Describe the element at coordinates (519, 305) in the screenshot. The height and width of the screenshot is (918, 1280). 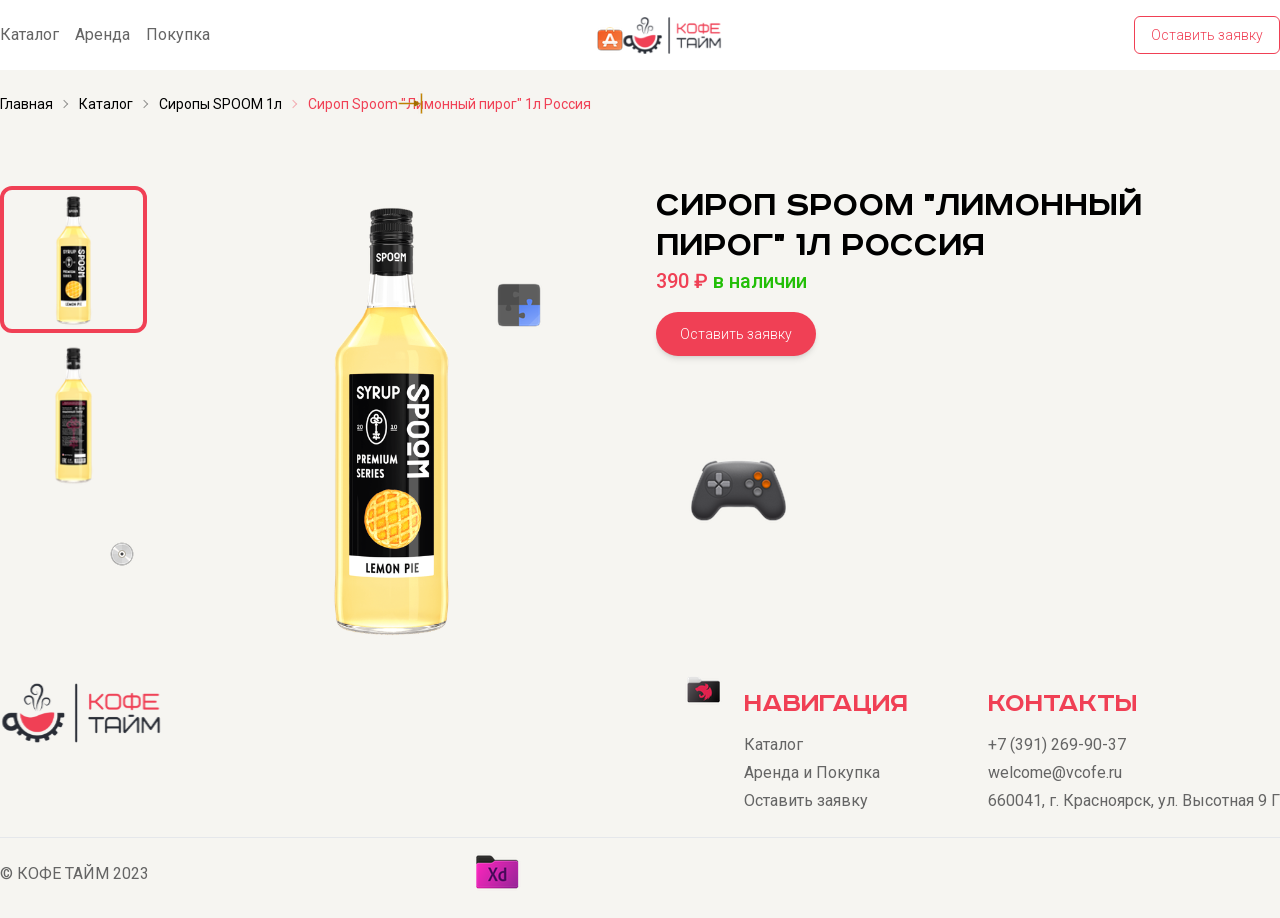
I see `add or manage bluetooth plugins` at that location.